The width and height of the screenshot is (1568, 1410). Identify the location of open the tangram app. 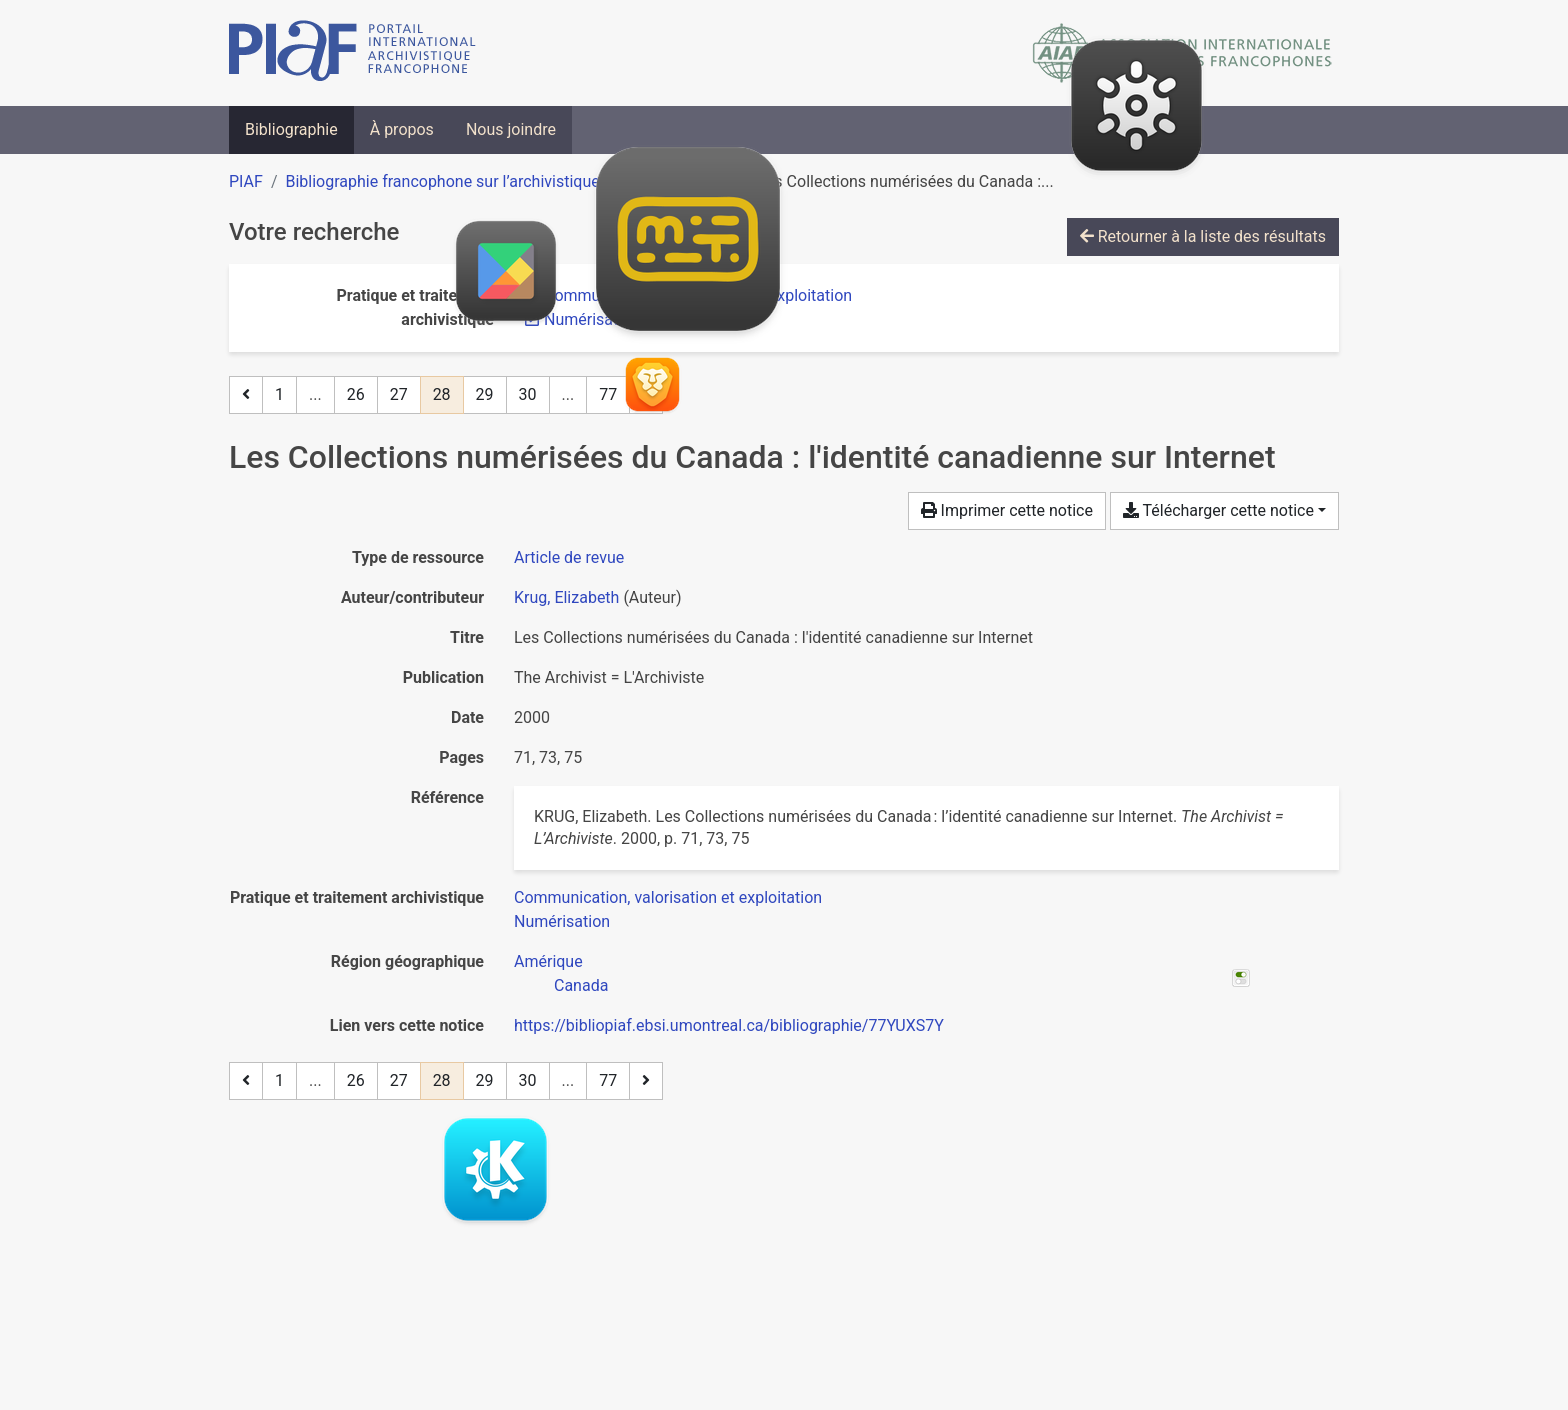
(506, 271).